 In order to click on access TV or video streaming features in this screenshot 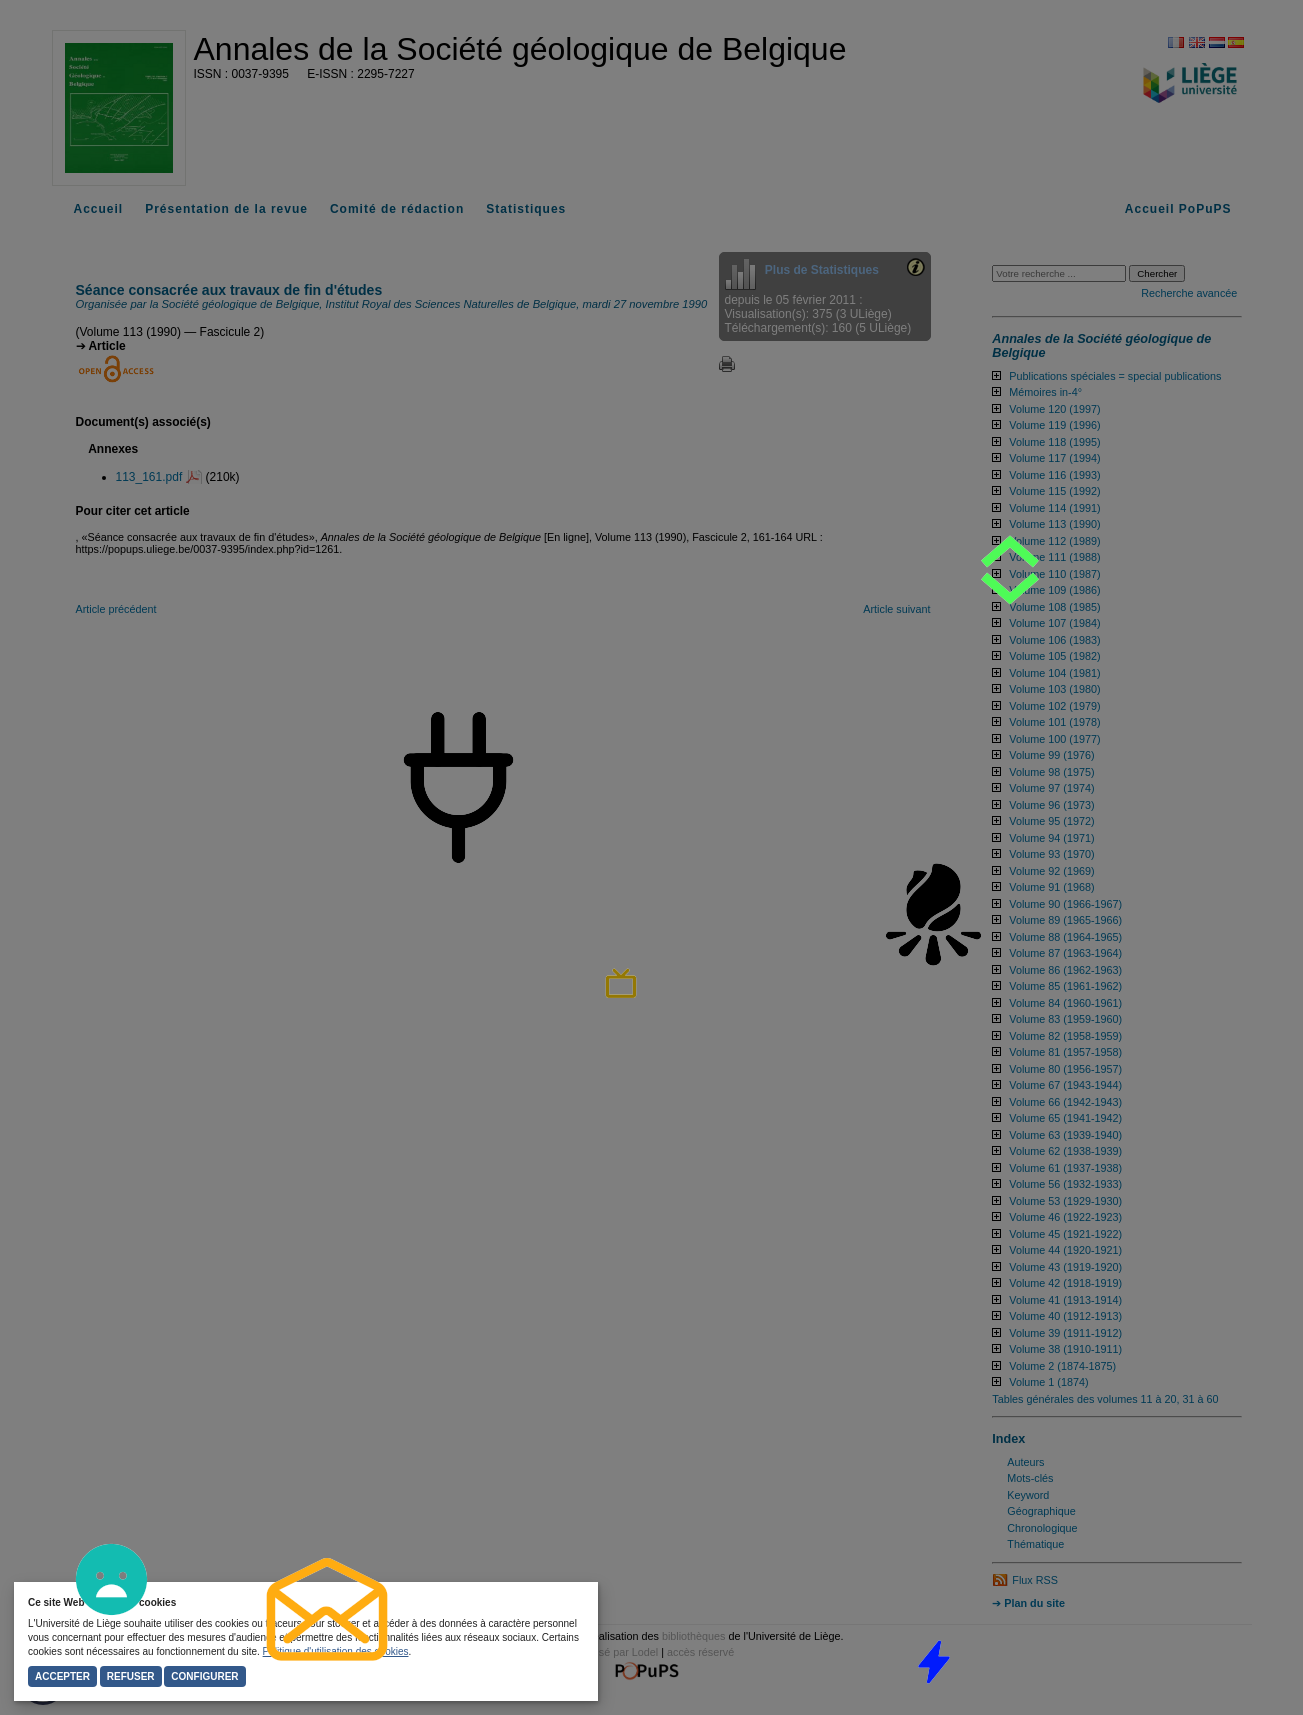, I will do `click(621, 985)`.